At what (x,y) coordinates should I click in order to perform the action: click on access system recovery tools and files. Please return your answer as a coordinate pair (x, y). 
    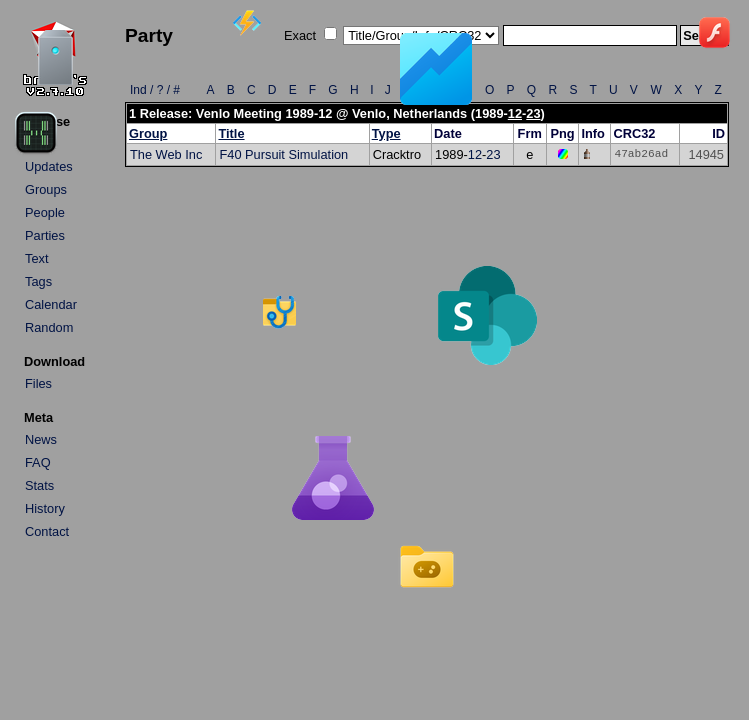
    Looking at the image, I should click on (279, 312).